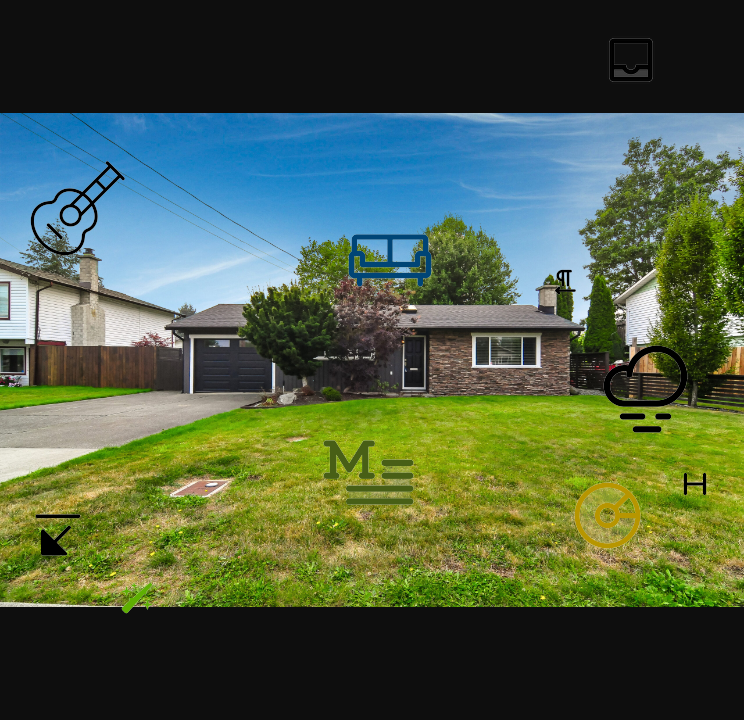 The height and width of the screenshot is (720, 744). Describe the element at coordinates (565, 281) in the screenshot. I see `switch text direction to right-to-left` at that location.